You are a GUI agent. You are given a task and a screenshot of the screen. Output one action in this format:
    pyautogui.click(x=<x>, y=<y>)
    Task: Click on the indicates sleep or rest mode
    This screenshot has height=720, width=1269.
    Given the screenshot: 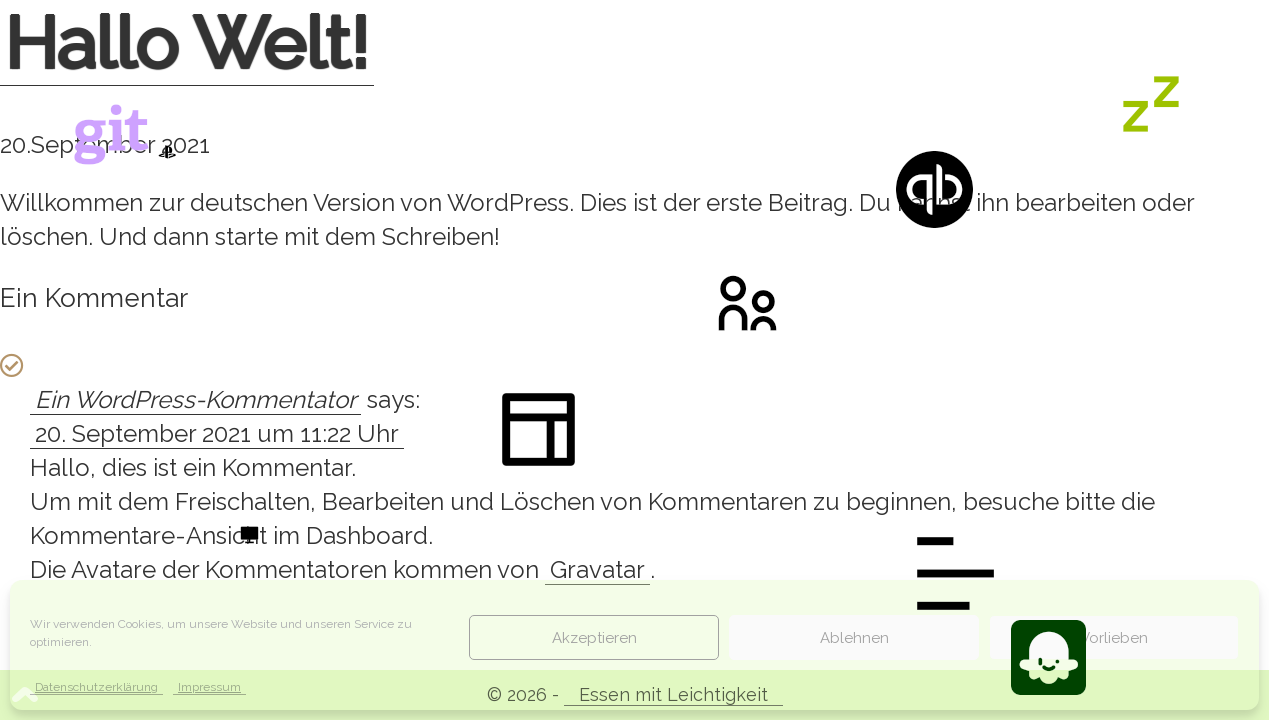 What is the action you would take?
    pyautogui.click(x=1151, y=104)
    